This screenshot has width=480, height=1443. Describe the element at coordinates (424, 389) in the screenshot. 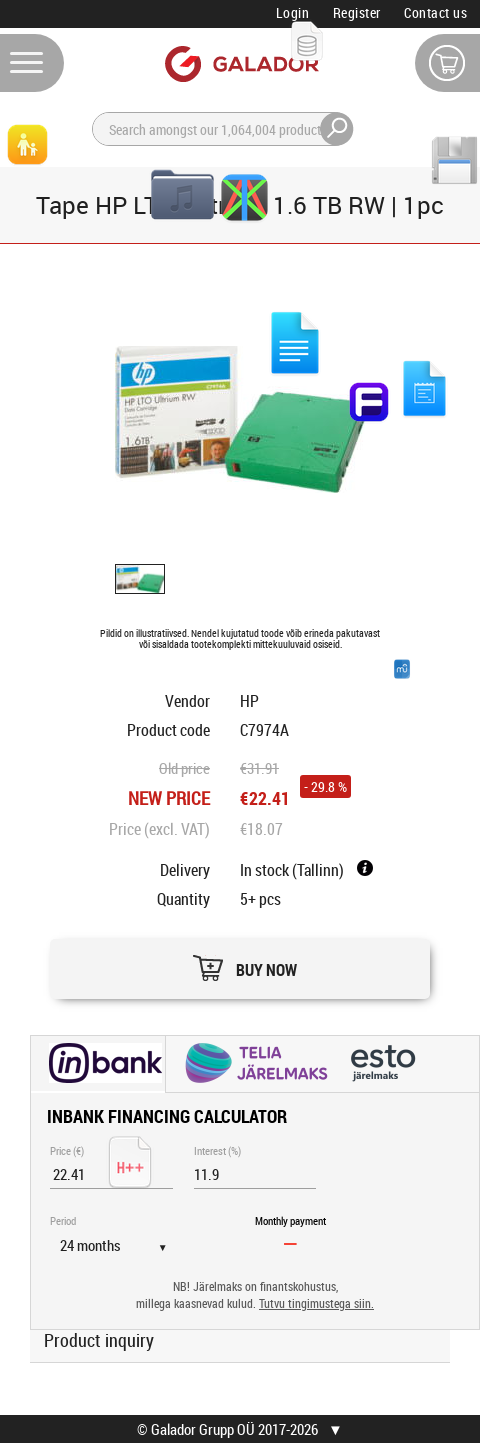

I see `open a DjVu format image file` at that location.